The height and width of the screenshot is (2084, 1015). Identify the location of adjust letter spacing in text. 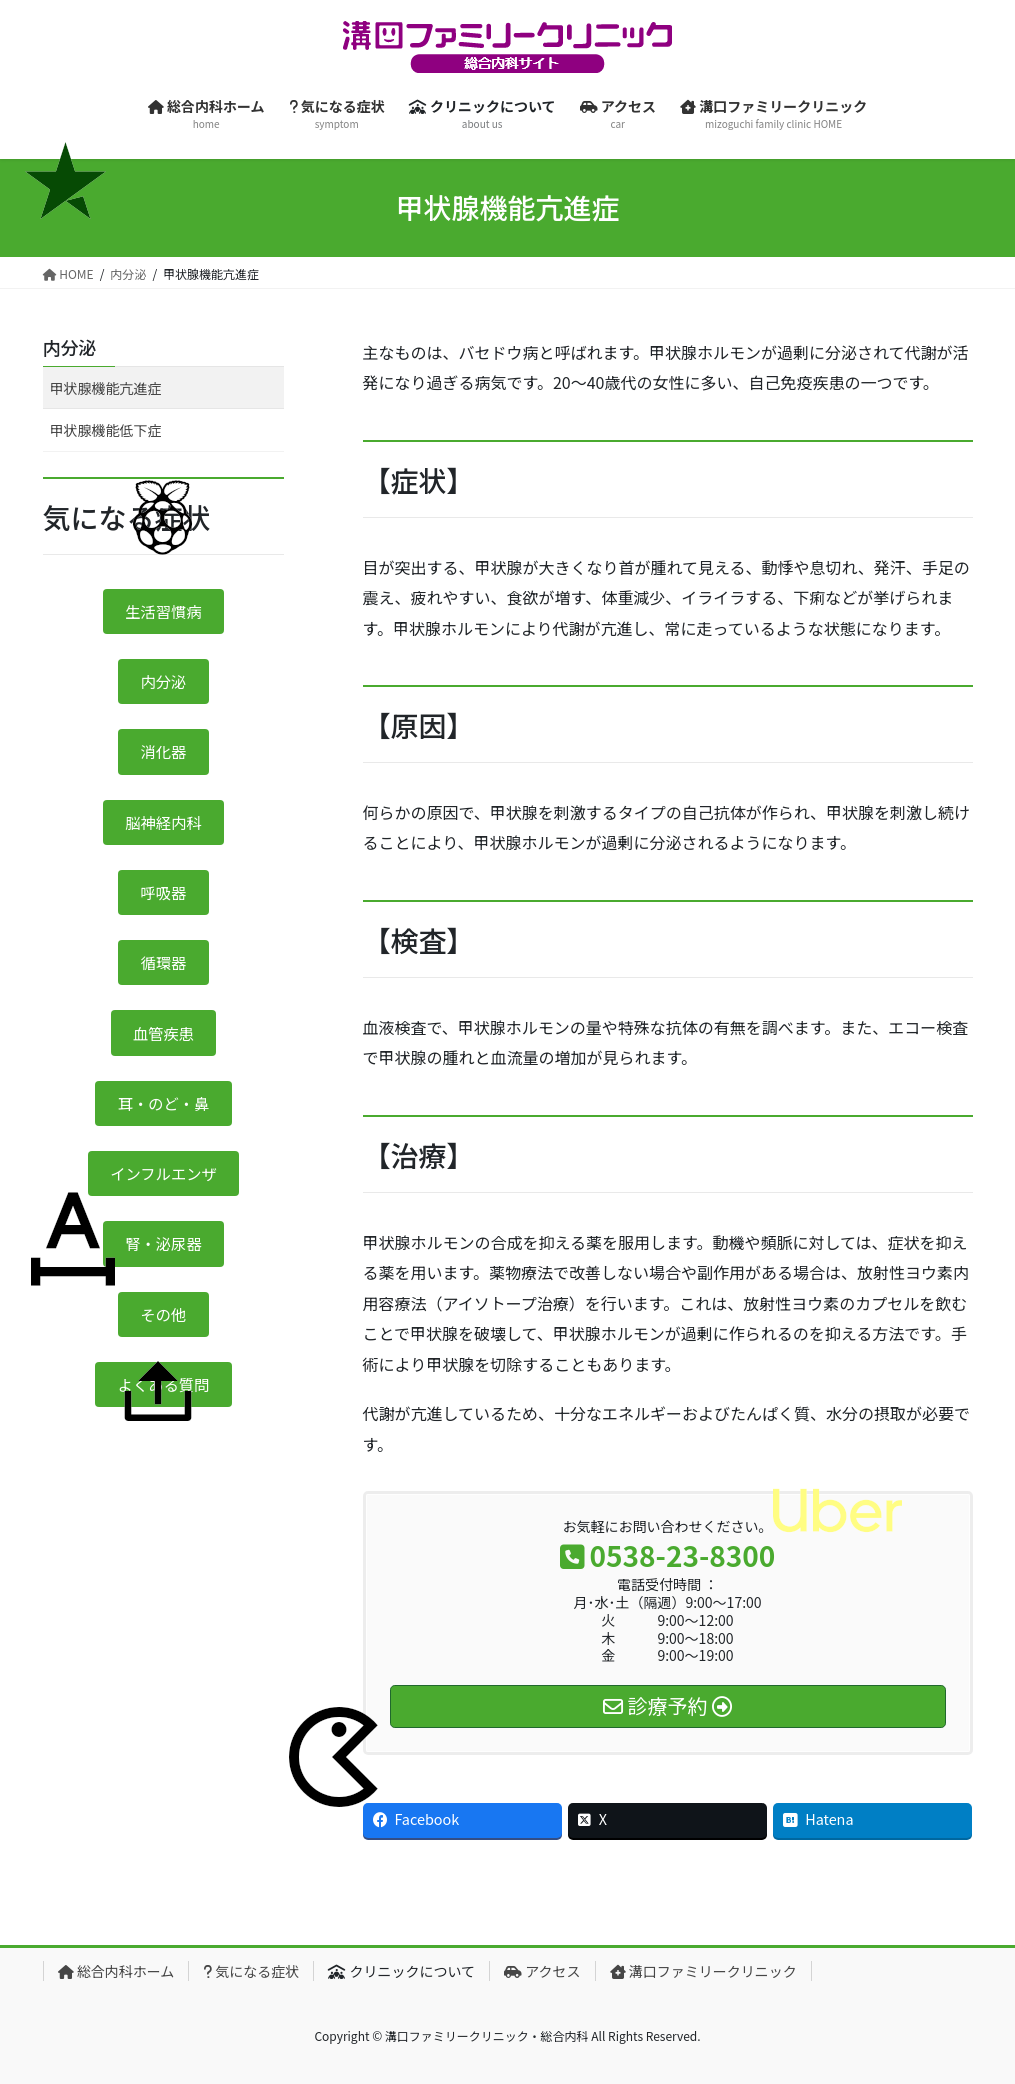
(73, 1239).